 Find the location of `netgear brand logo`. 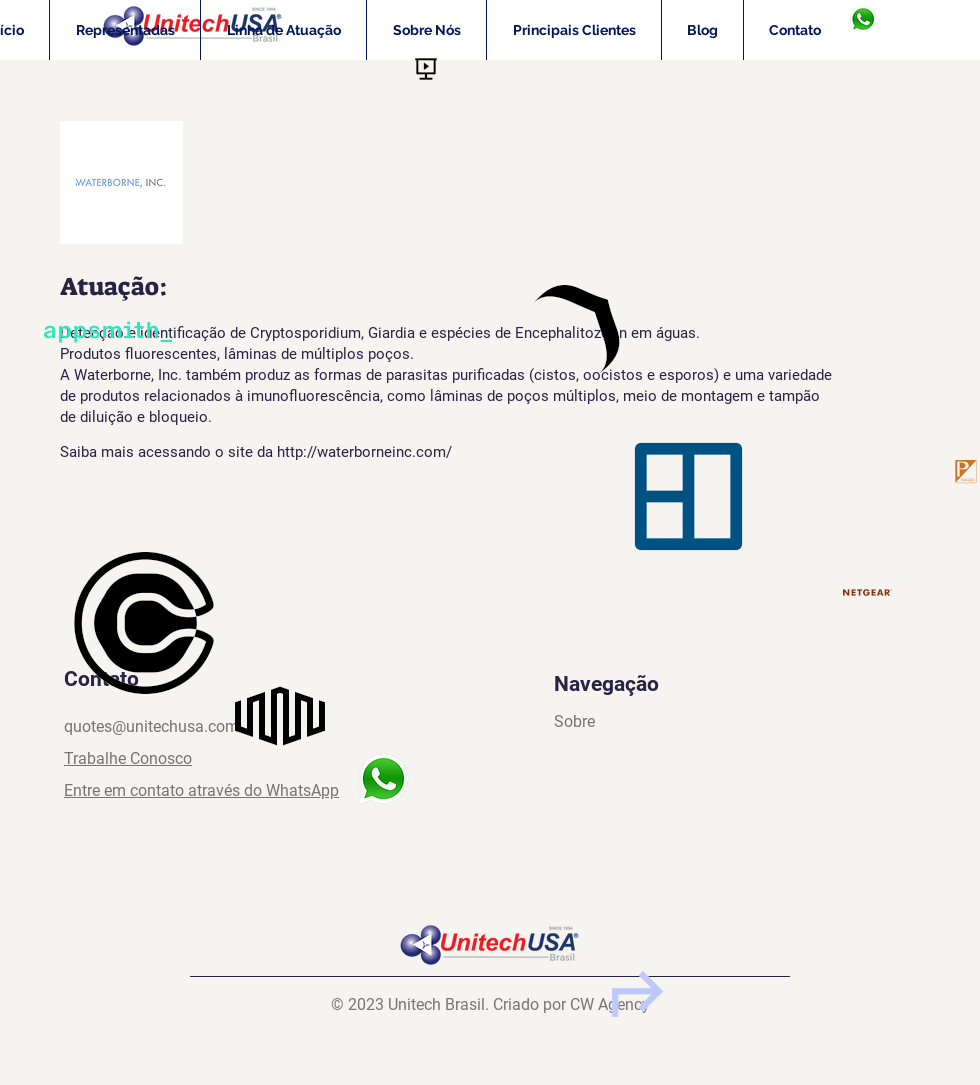

netgear brand logo is located at coordinates (867, 592).